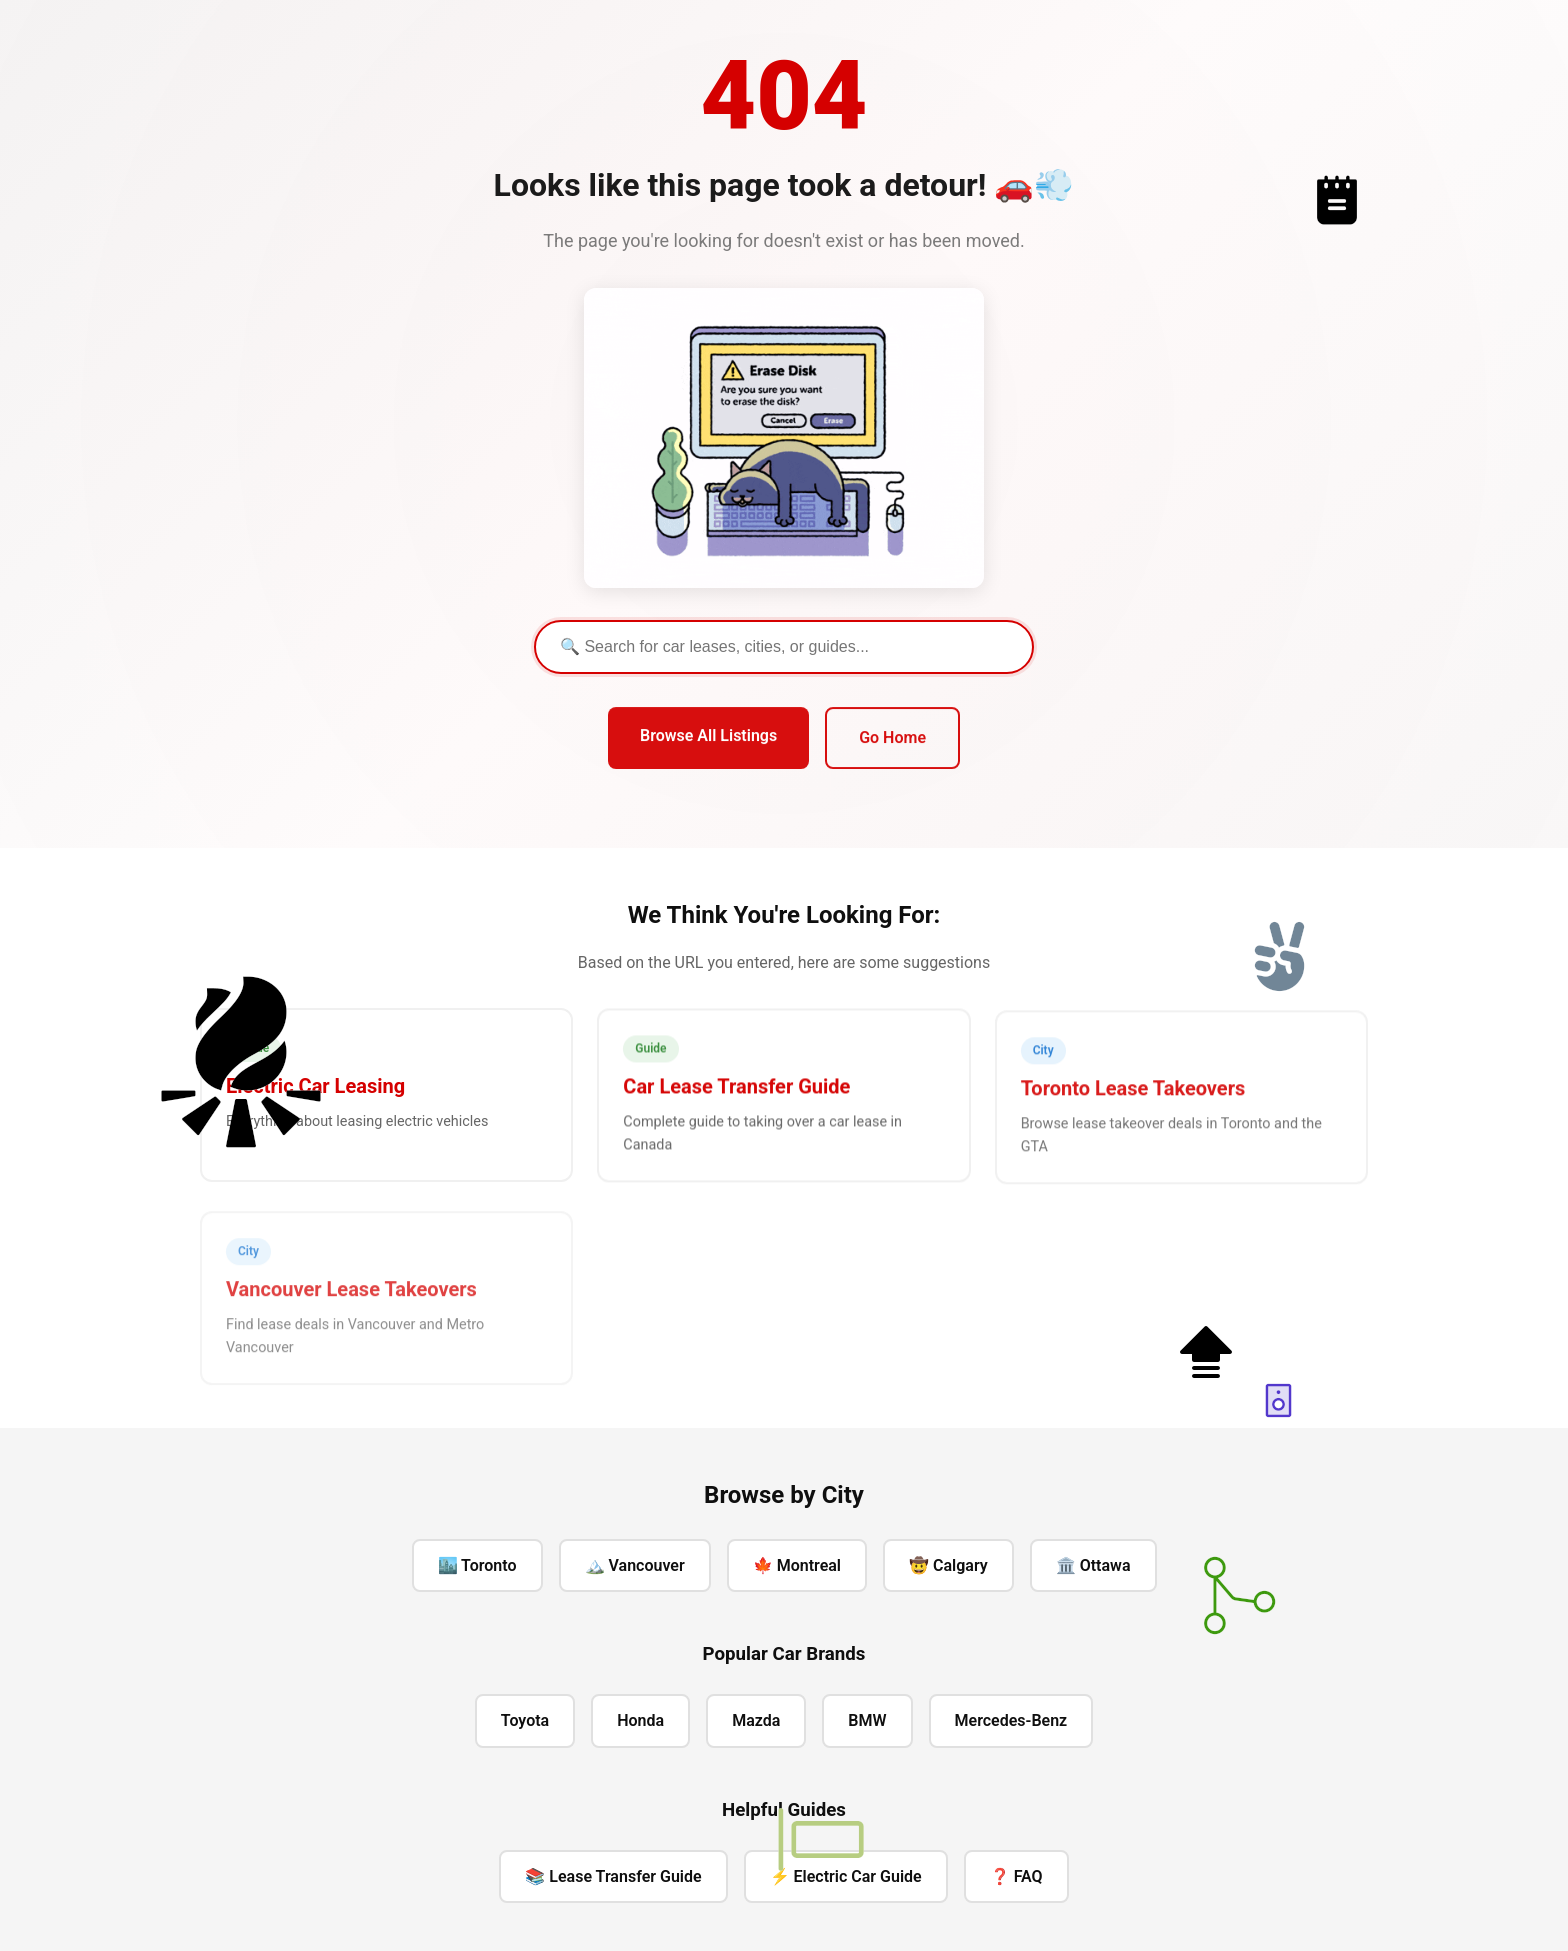 The image size is (1568, 1951). I want to click on access camping or outdoor activity features, so click(241, 1062).